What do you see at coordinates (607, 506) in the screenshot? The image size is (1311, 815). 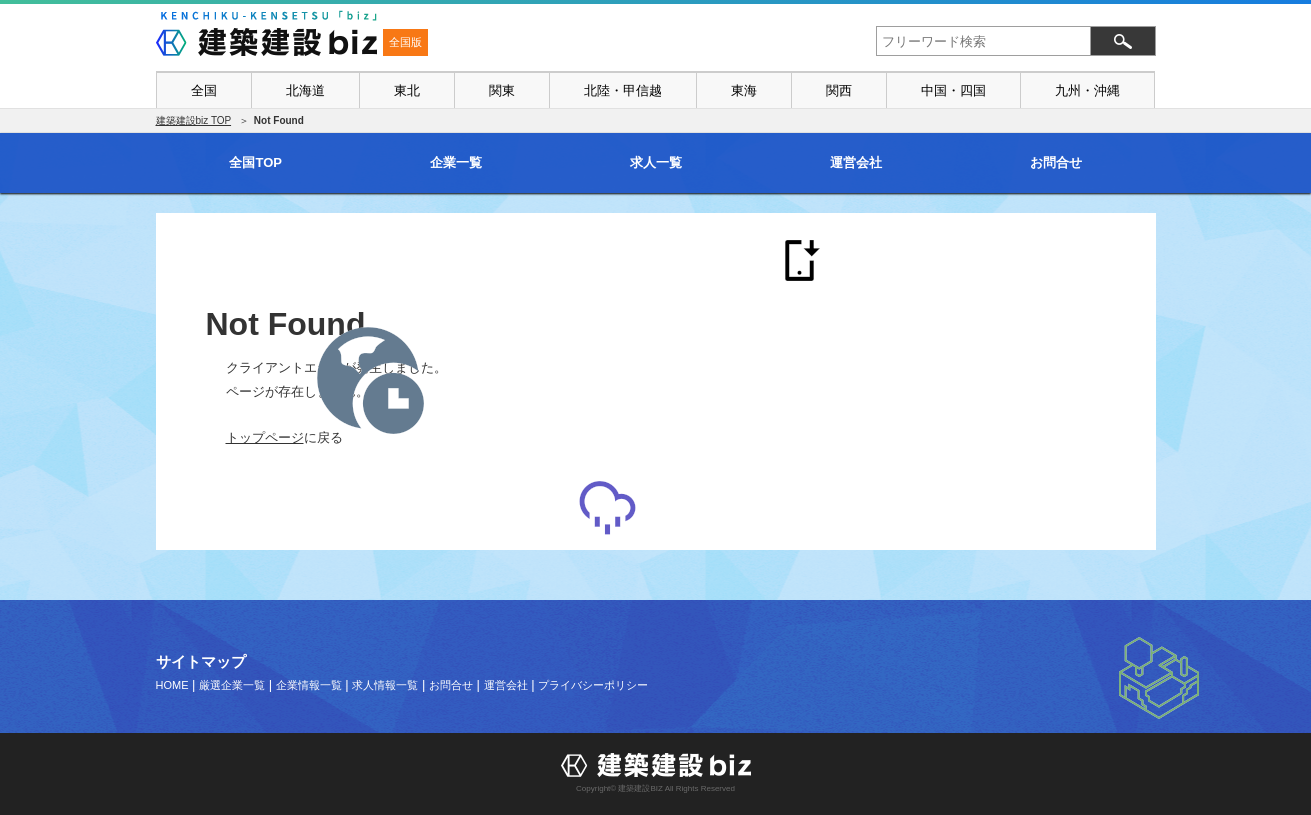 I see `indicates rainy or showery weather conditions` at bounding box center [607, 506].